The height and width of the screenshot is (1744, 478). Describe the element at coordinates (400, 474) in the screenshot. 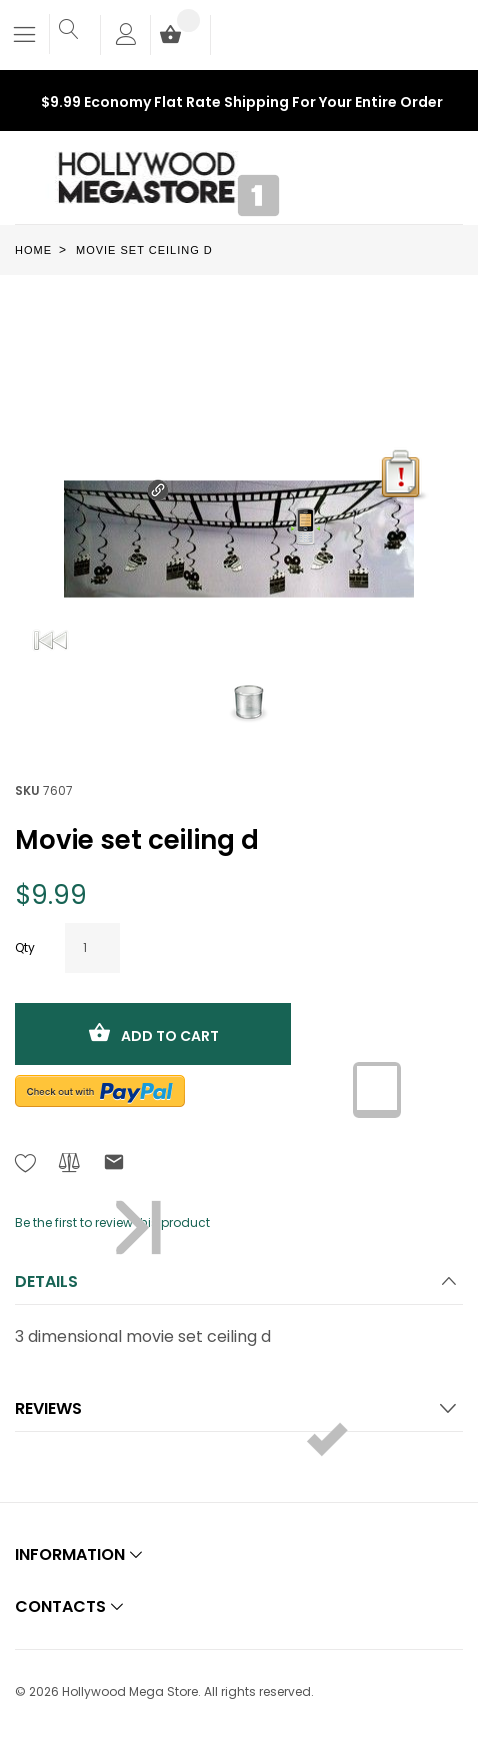

I see `indicates a task is due or overdue` at that location.